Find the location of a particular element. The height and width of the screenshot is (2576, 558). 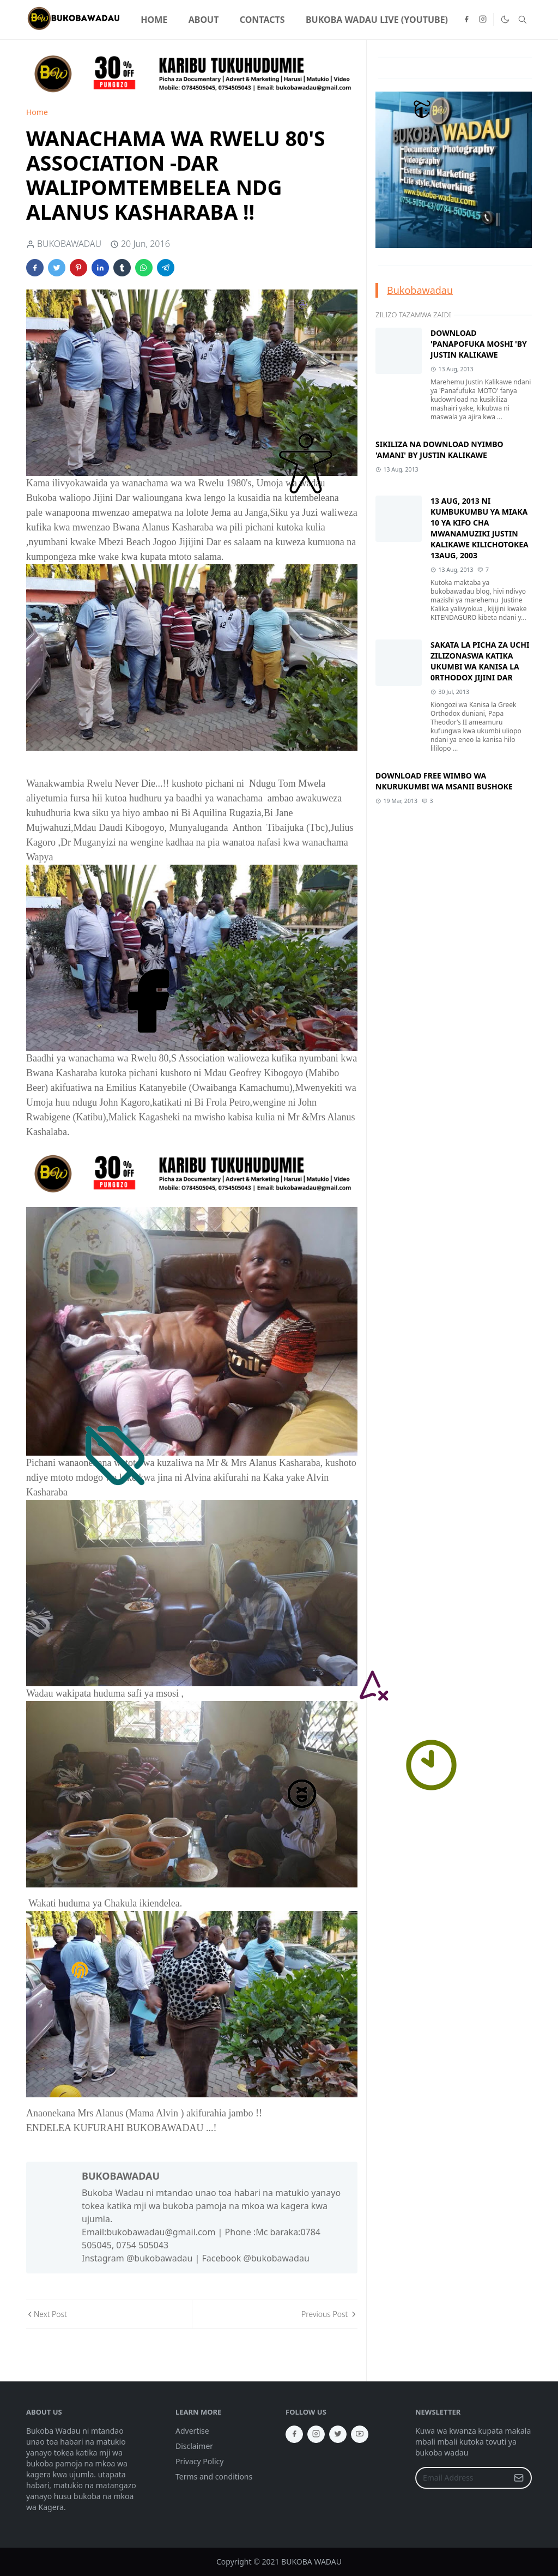

react with a laughing emoji is located at coordinates (302, 1794).